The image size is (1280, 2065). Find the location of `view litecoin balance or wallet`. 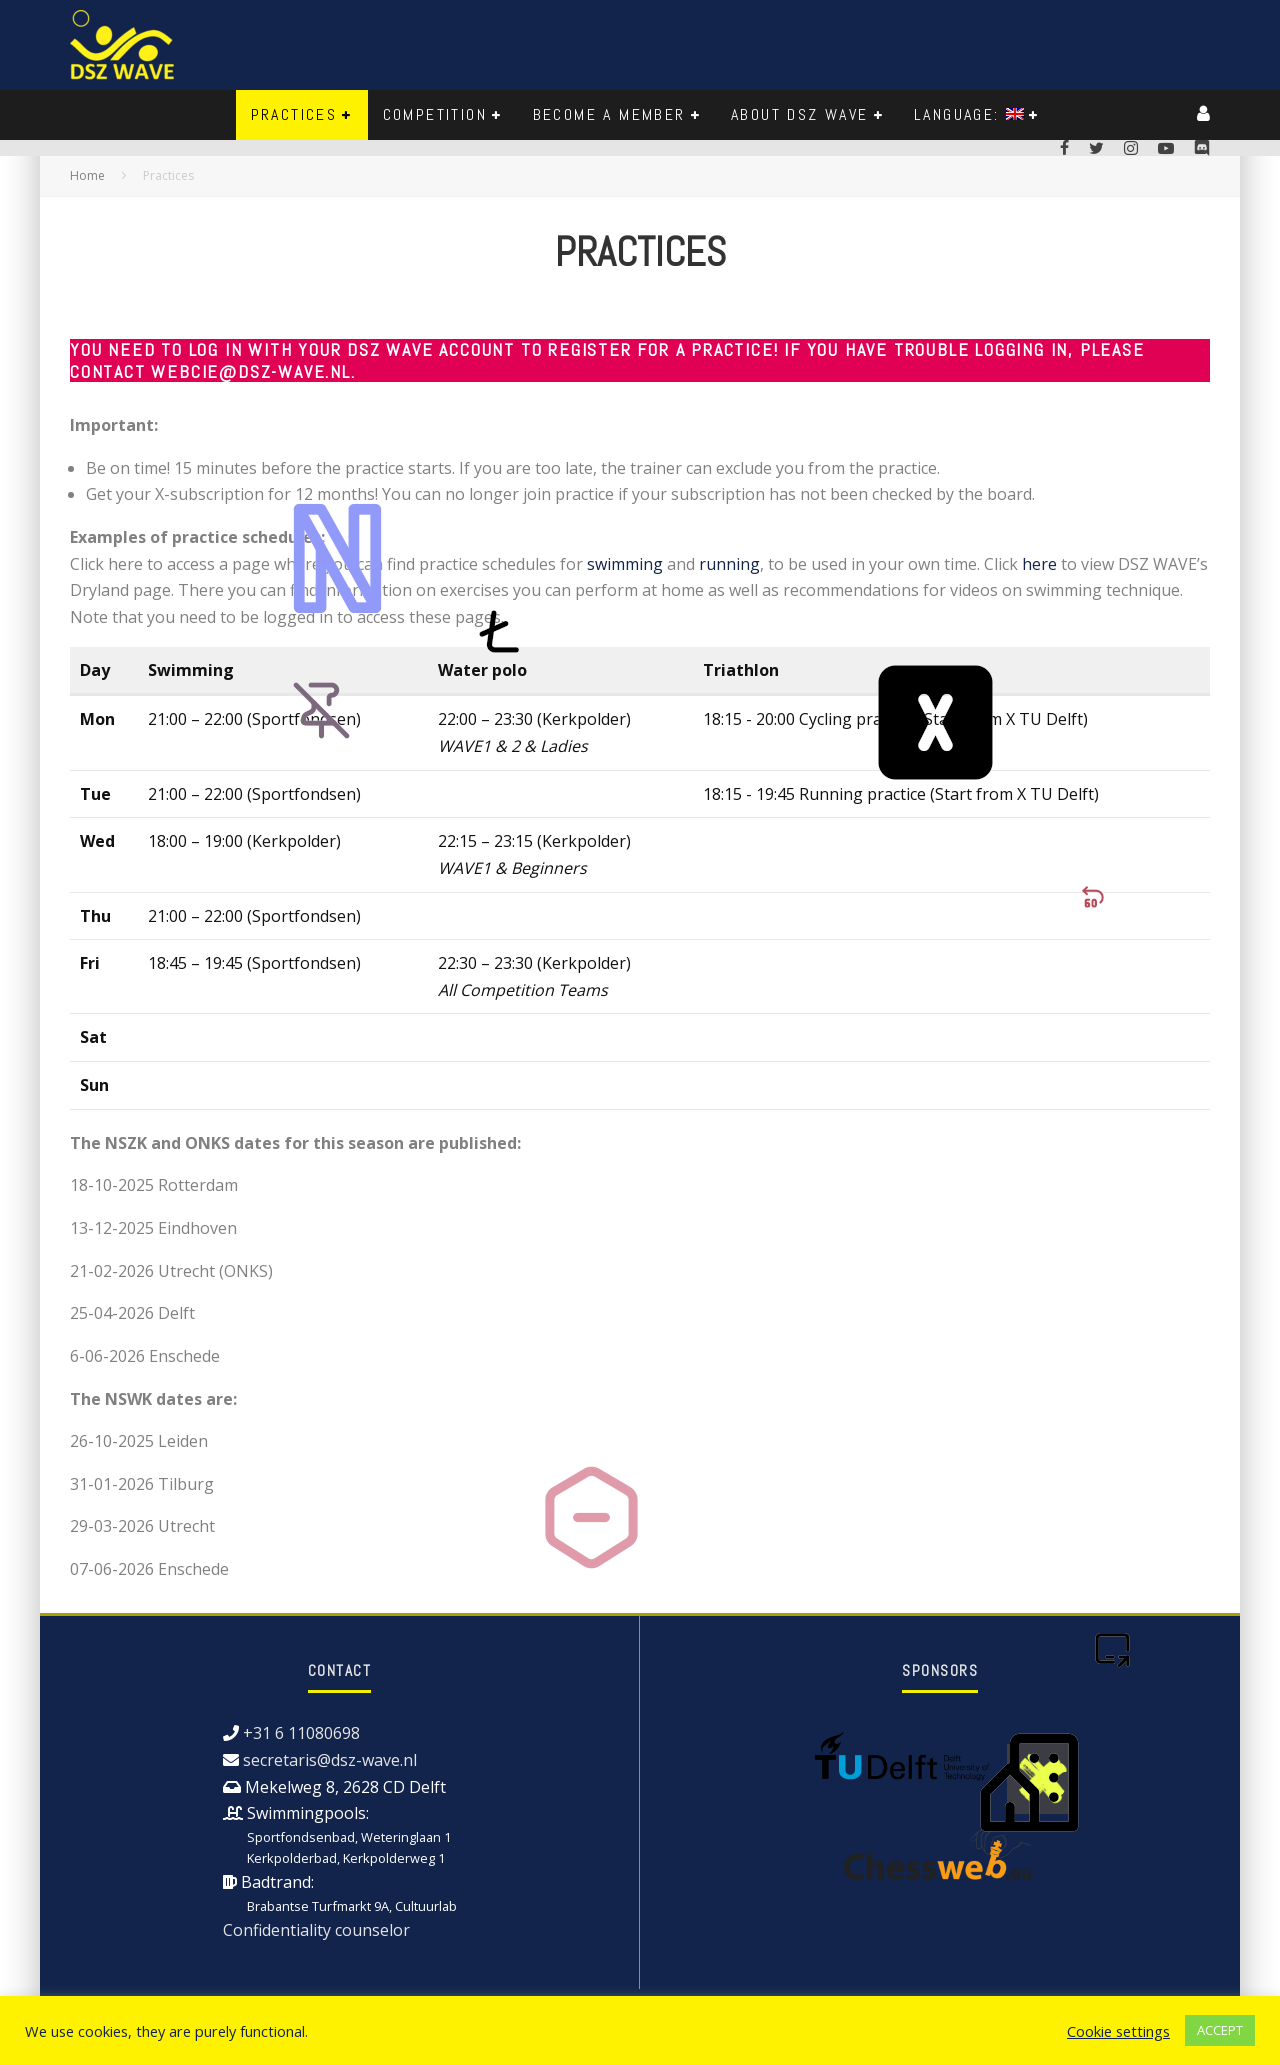

view litecoin balance or wallet is located at coordinates (500, 631).